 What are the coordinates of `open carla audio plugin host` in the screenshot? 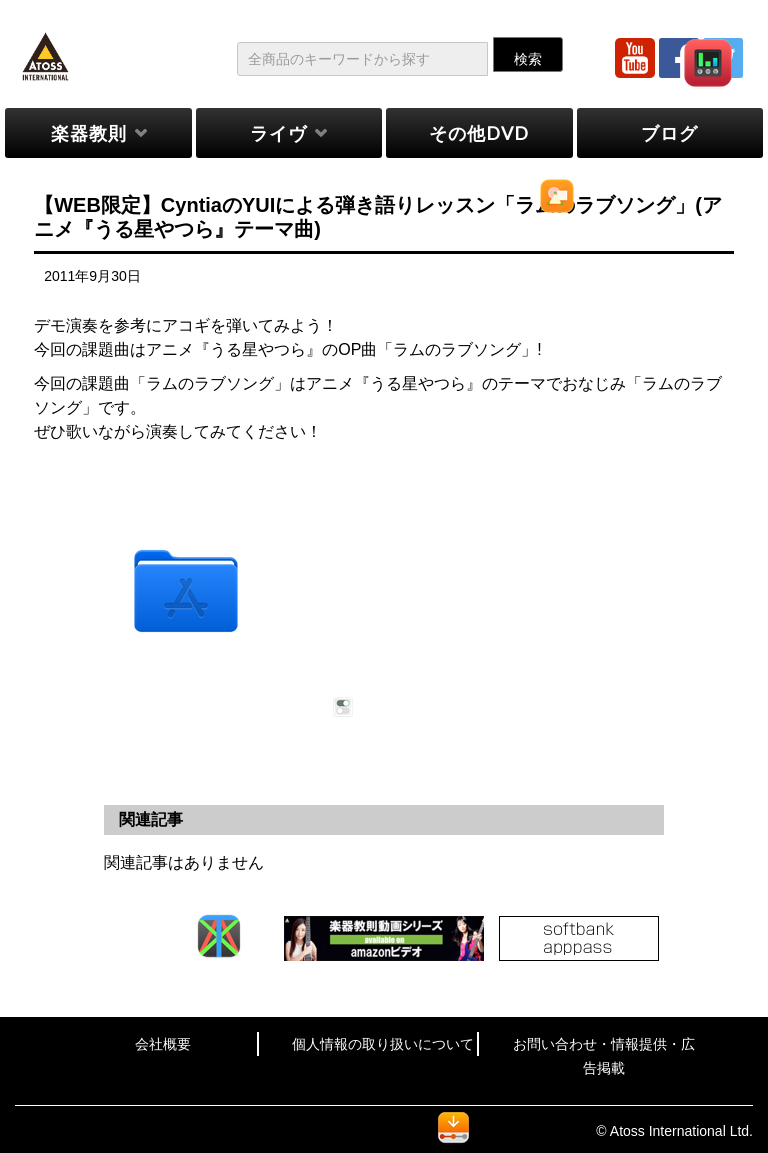 It's located at (708, 63).